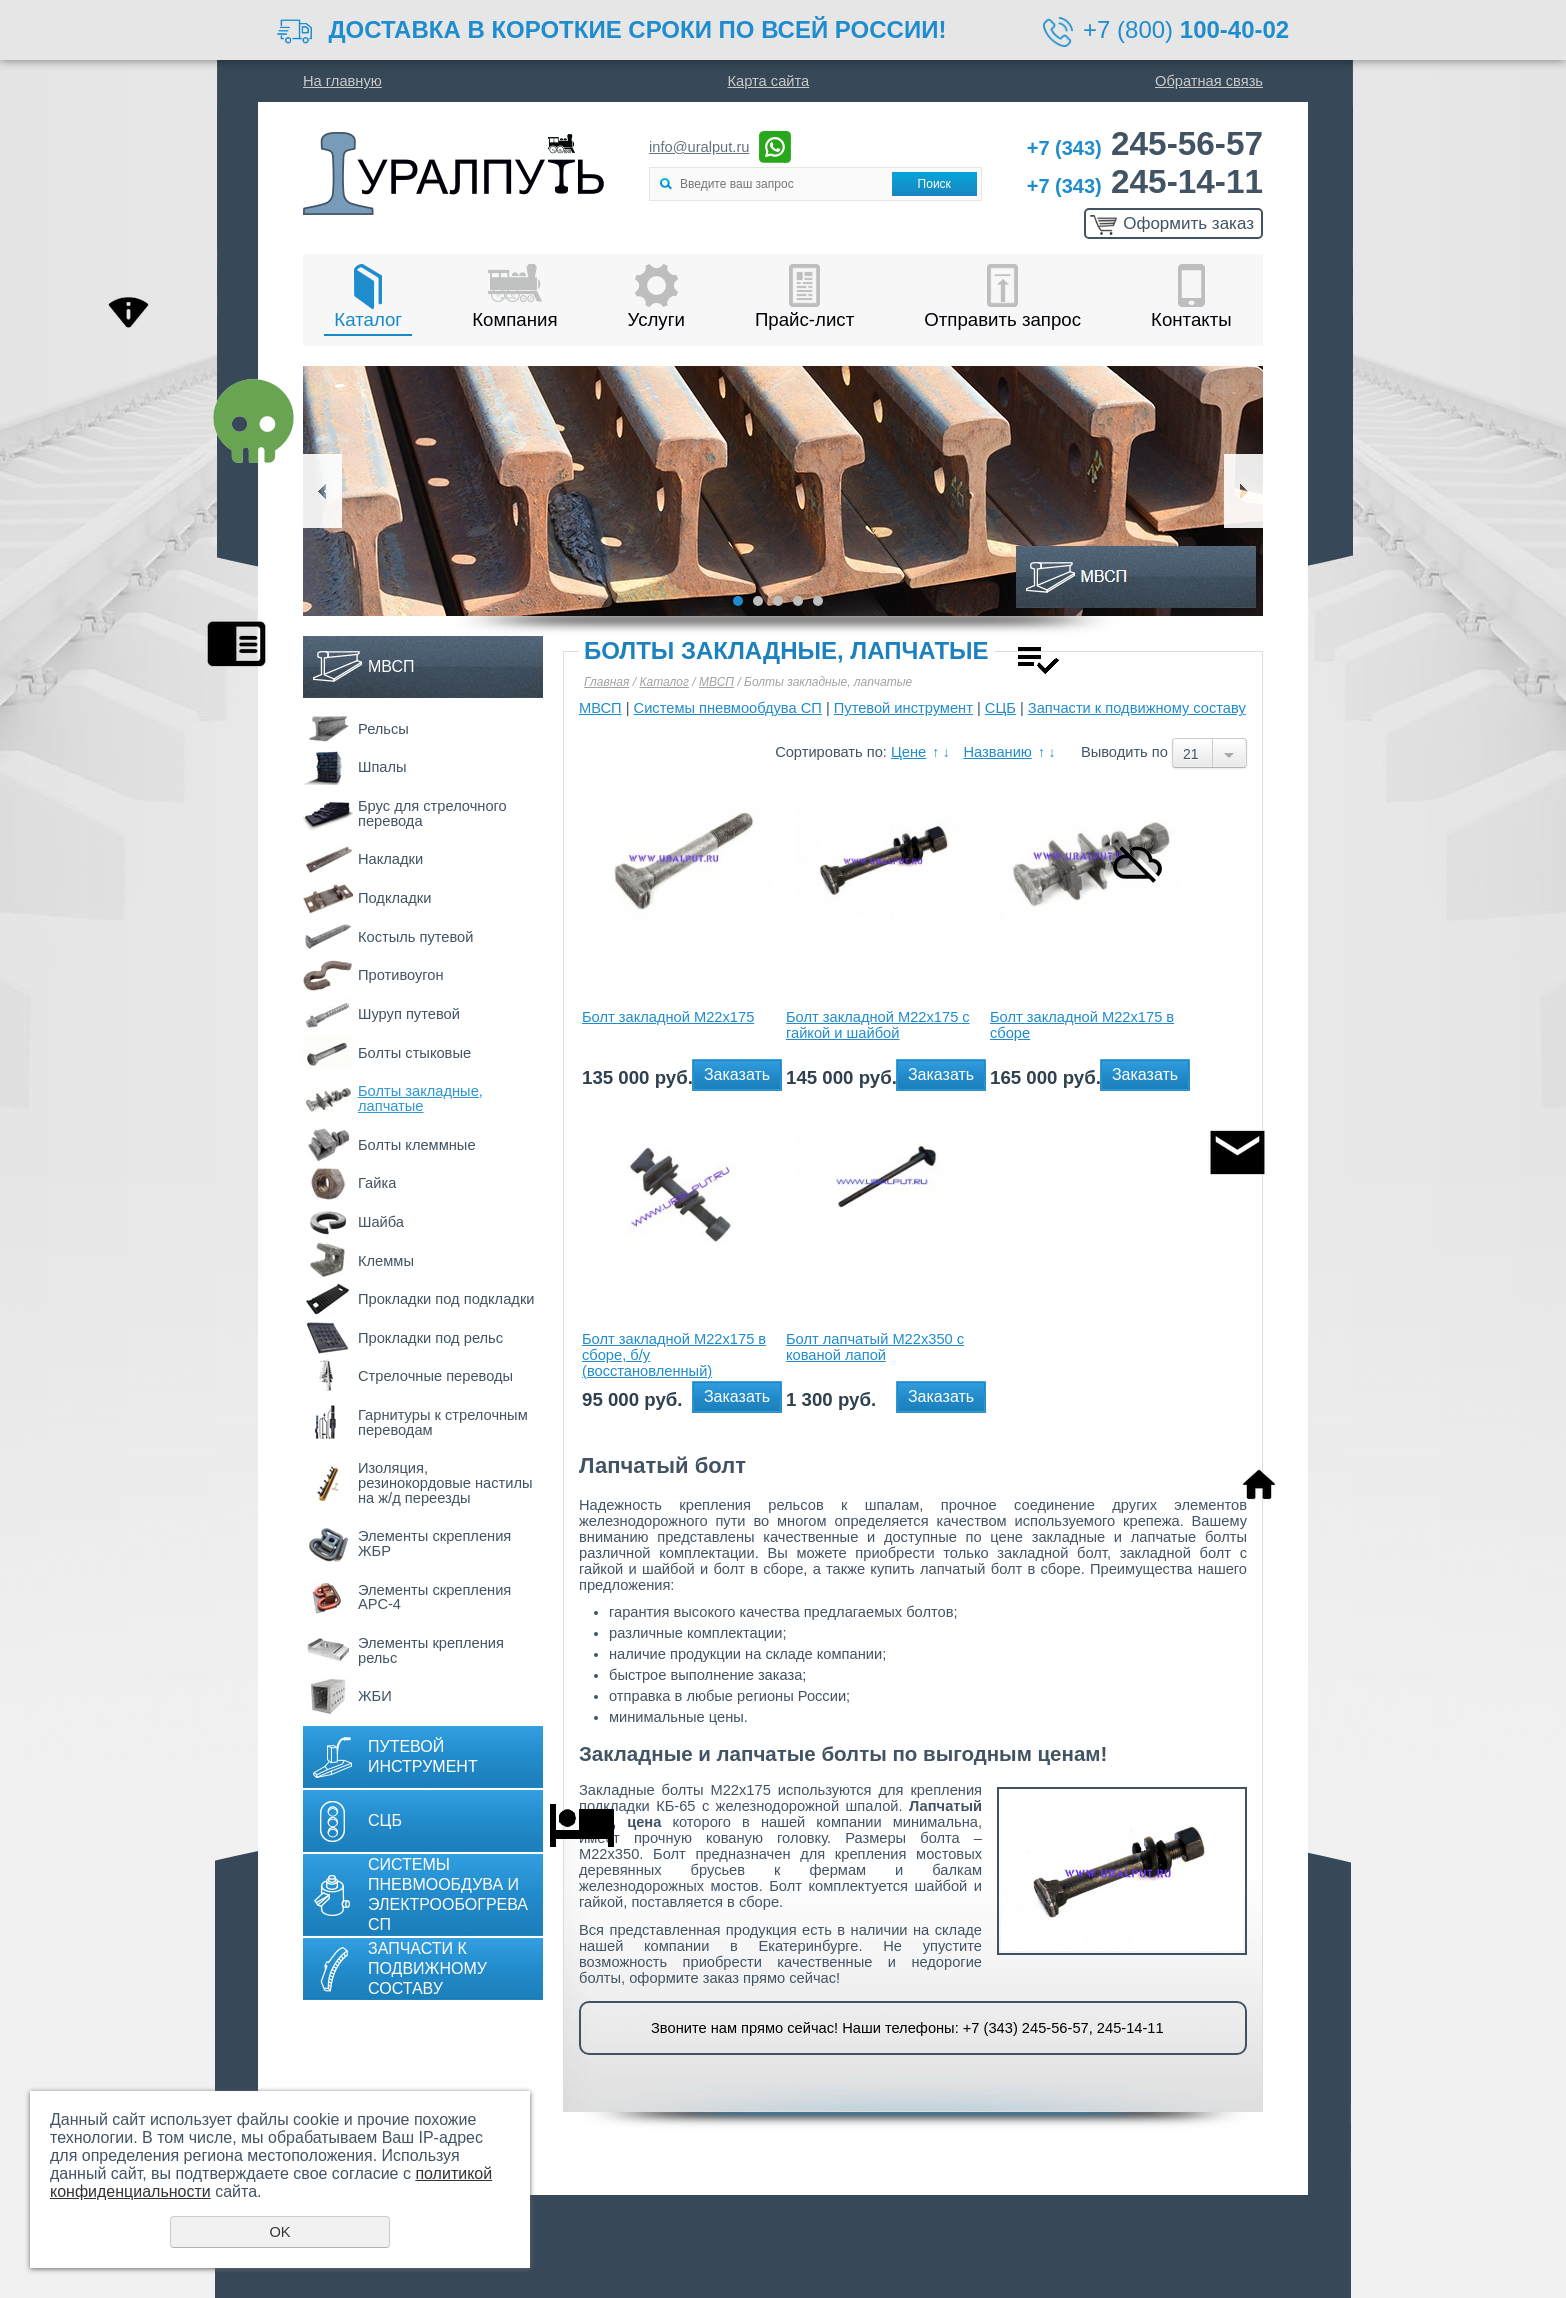  I want to click on indicates dangerous or harmful content, so click(253, 422).